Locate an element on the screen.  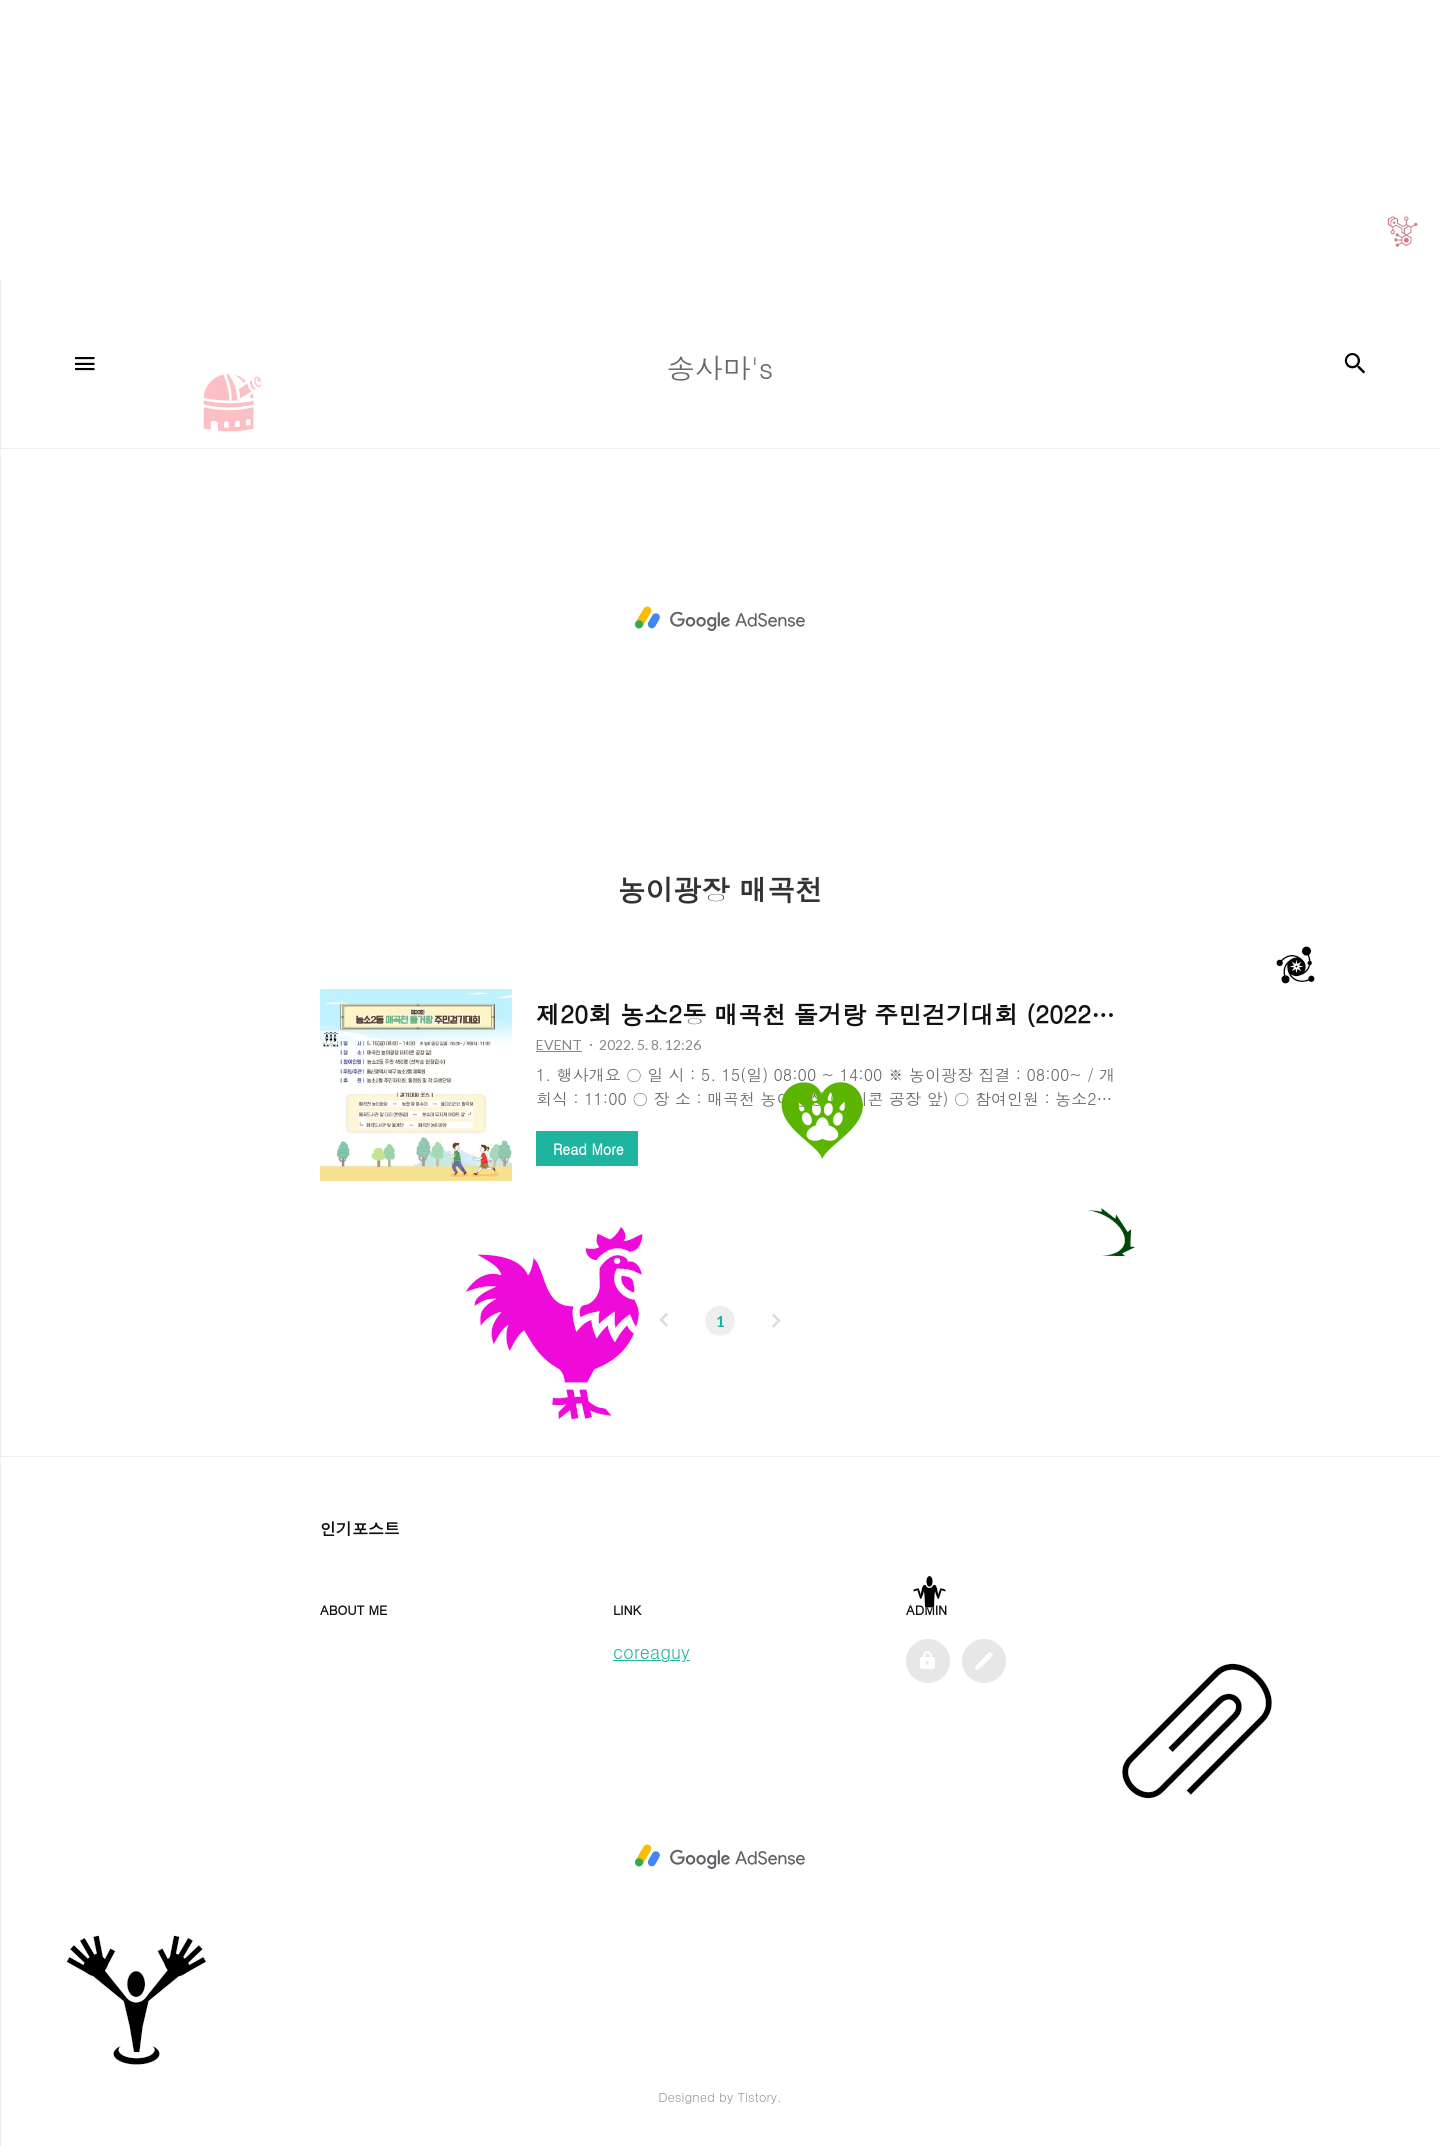
access astronomy or stargazing features is located at coordinates (233, 399).